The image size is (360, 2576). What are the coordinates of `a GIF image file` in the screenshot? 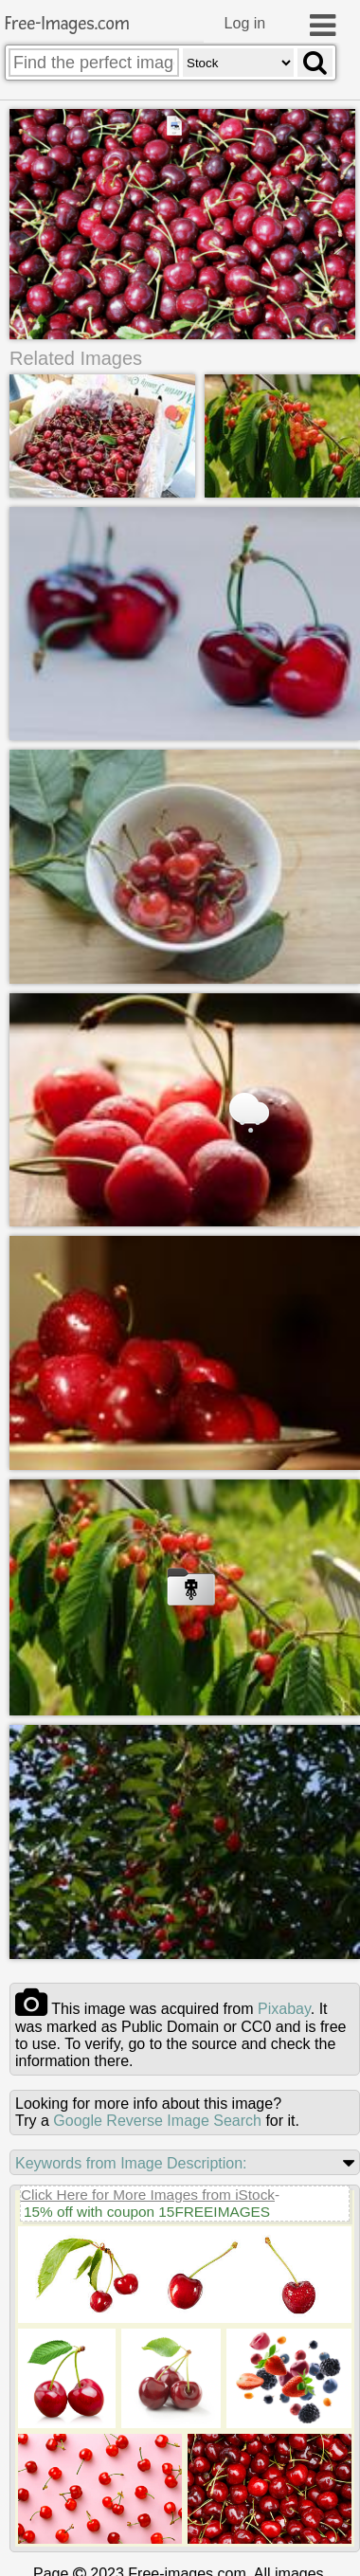 It's located at (174, 126).